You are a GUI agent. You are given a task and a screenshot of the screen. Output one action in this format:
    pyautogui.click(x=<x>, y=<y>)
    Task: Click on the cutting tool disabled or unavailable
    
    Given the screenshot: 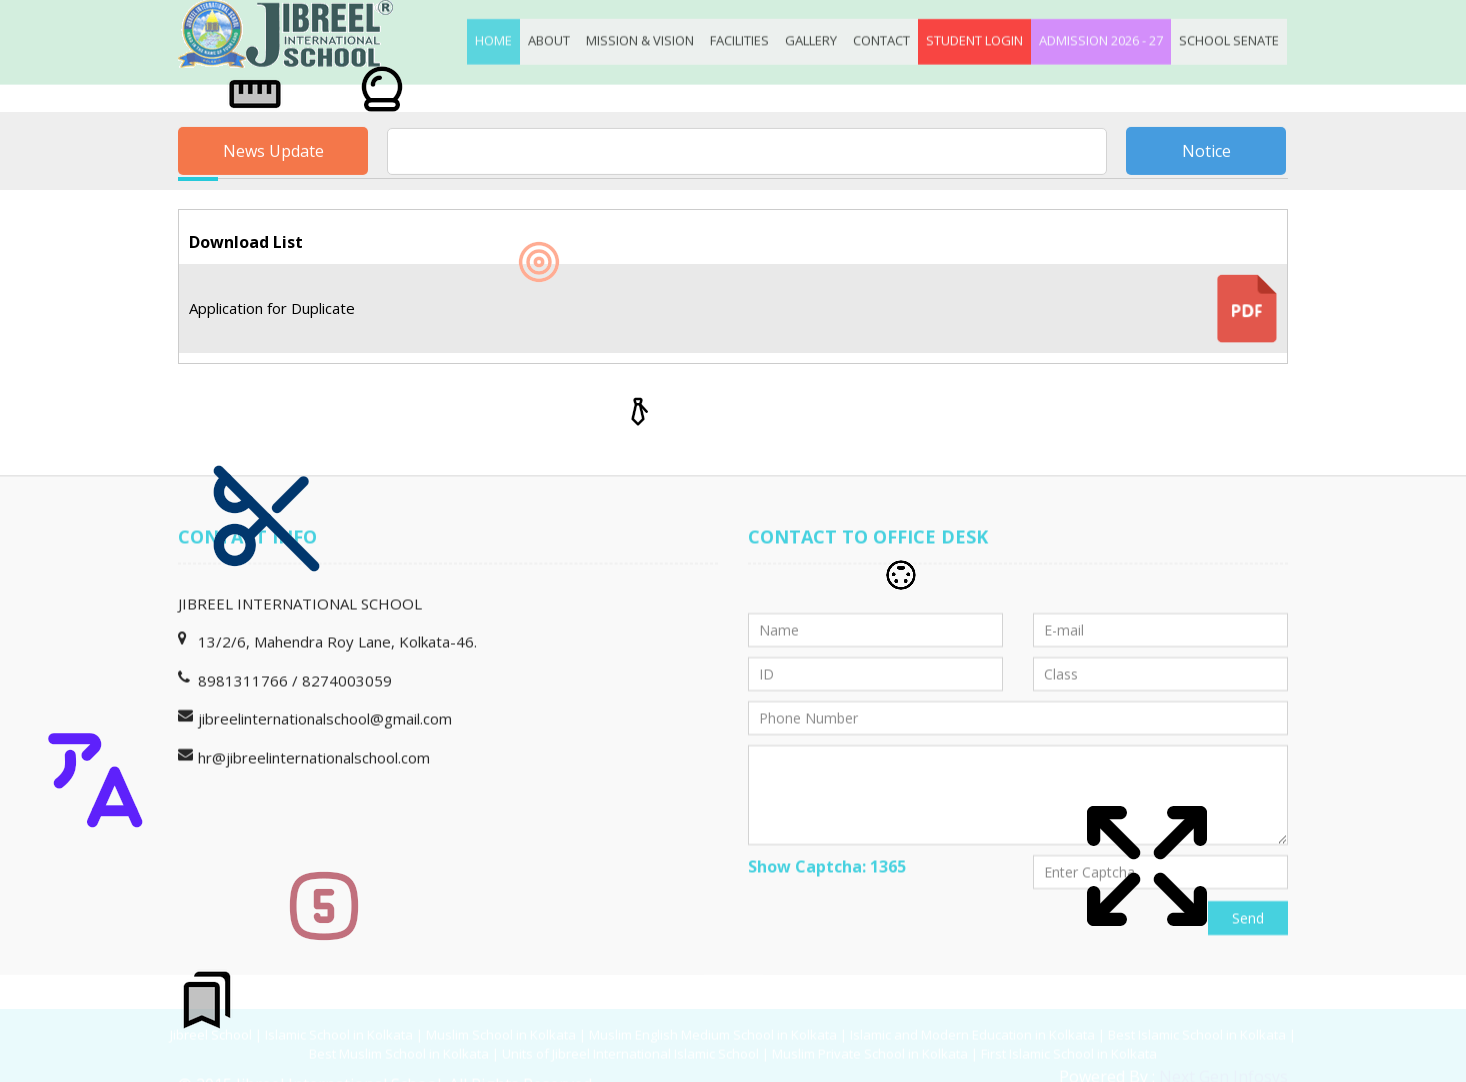 What is the action you would take?
    pyautogui.click(x=266, y=518)
    